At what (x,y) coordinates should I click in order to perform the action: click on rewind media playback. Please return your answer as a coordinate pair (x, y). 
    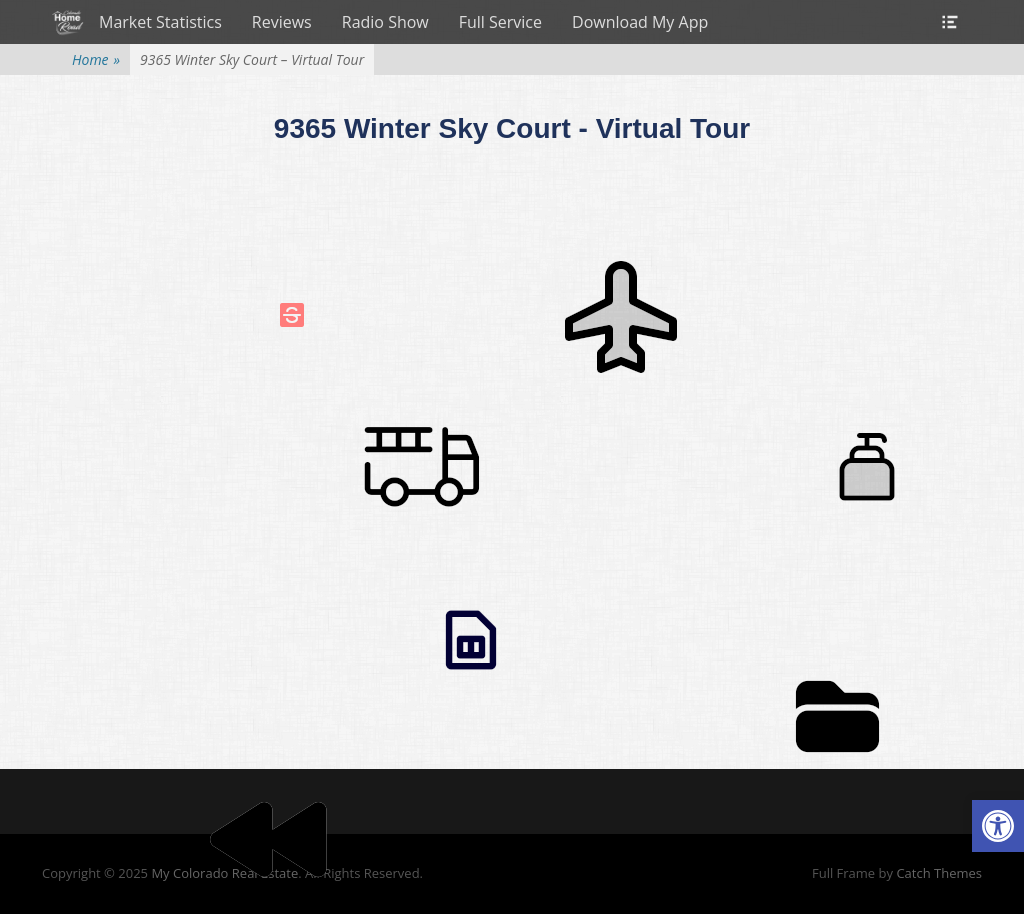
    Looking at the image, I should click on (272, 839).